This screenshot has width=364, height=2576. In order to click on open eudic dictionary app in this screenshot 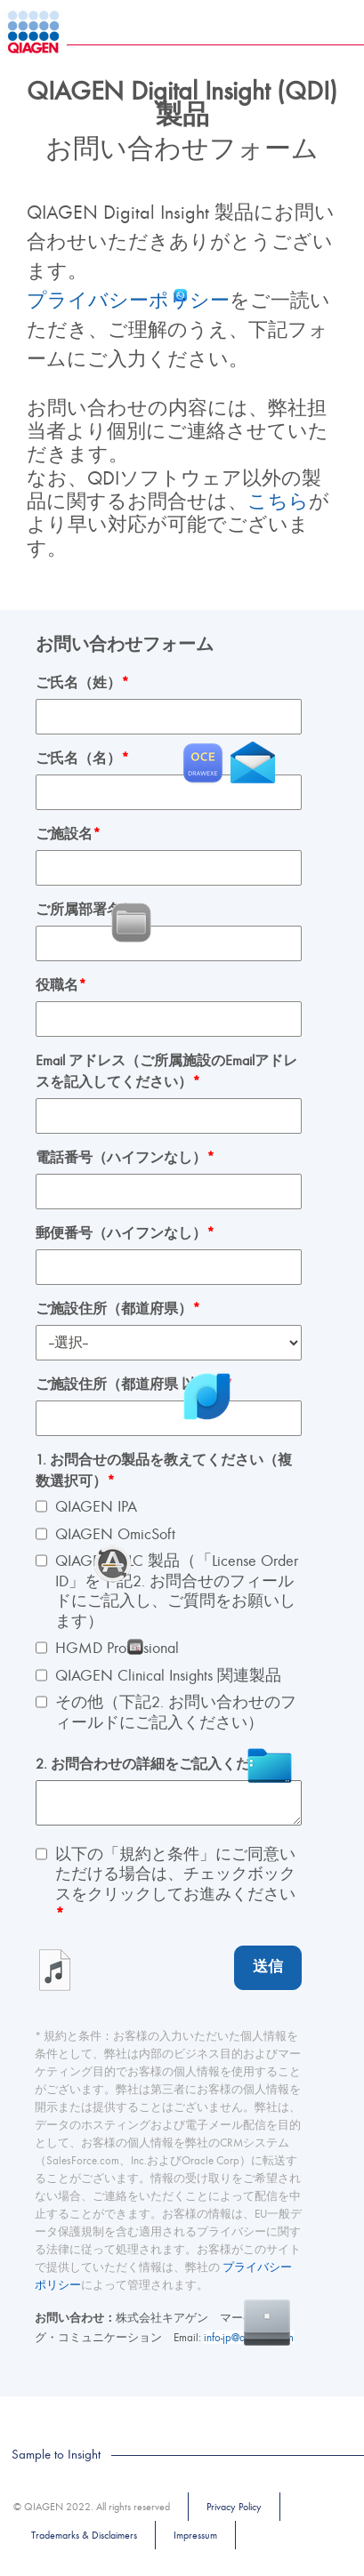, I will do `click(181, 295)`.